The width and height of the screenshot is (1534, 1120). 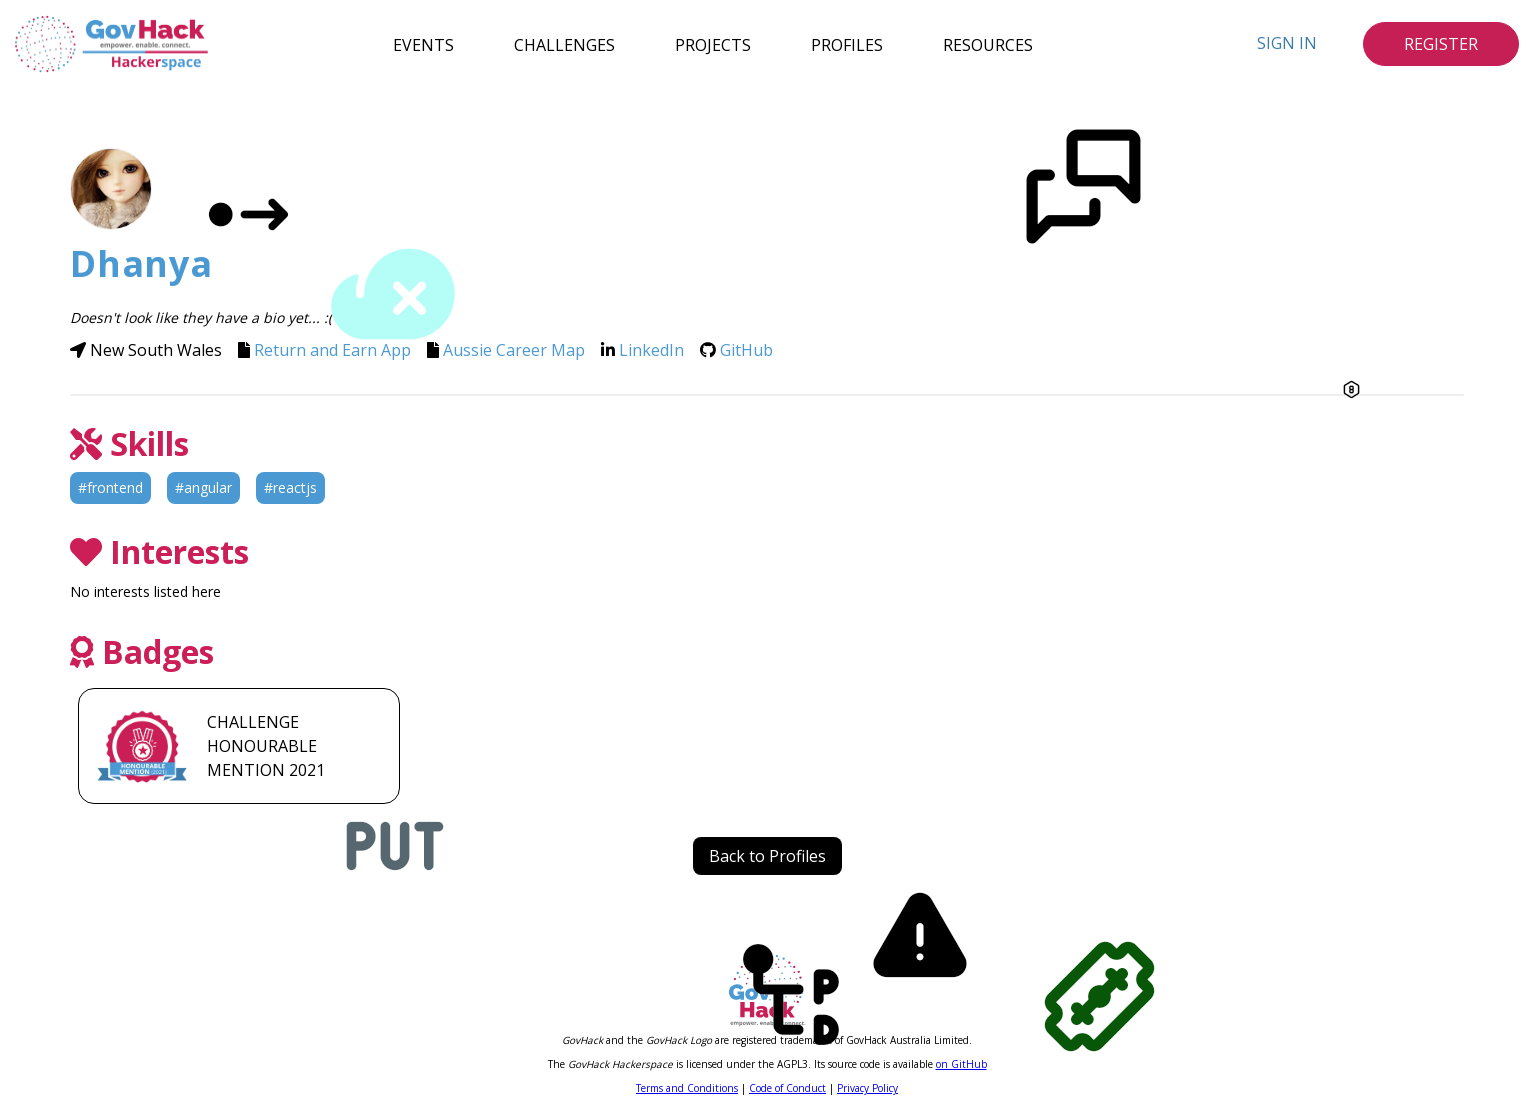 I want to click on disconnect from cloud storage, so click(x=393, y=294).